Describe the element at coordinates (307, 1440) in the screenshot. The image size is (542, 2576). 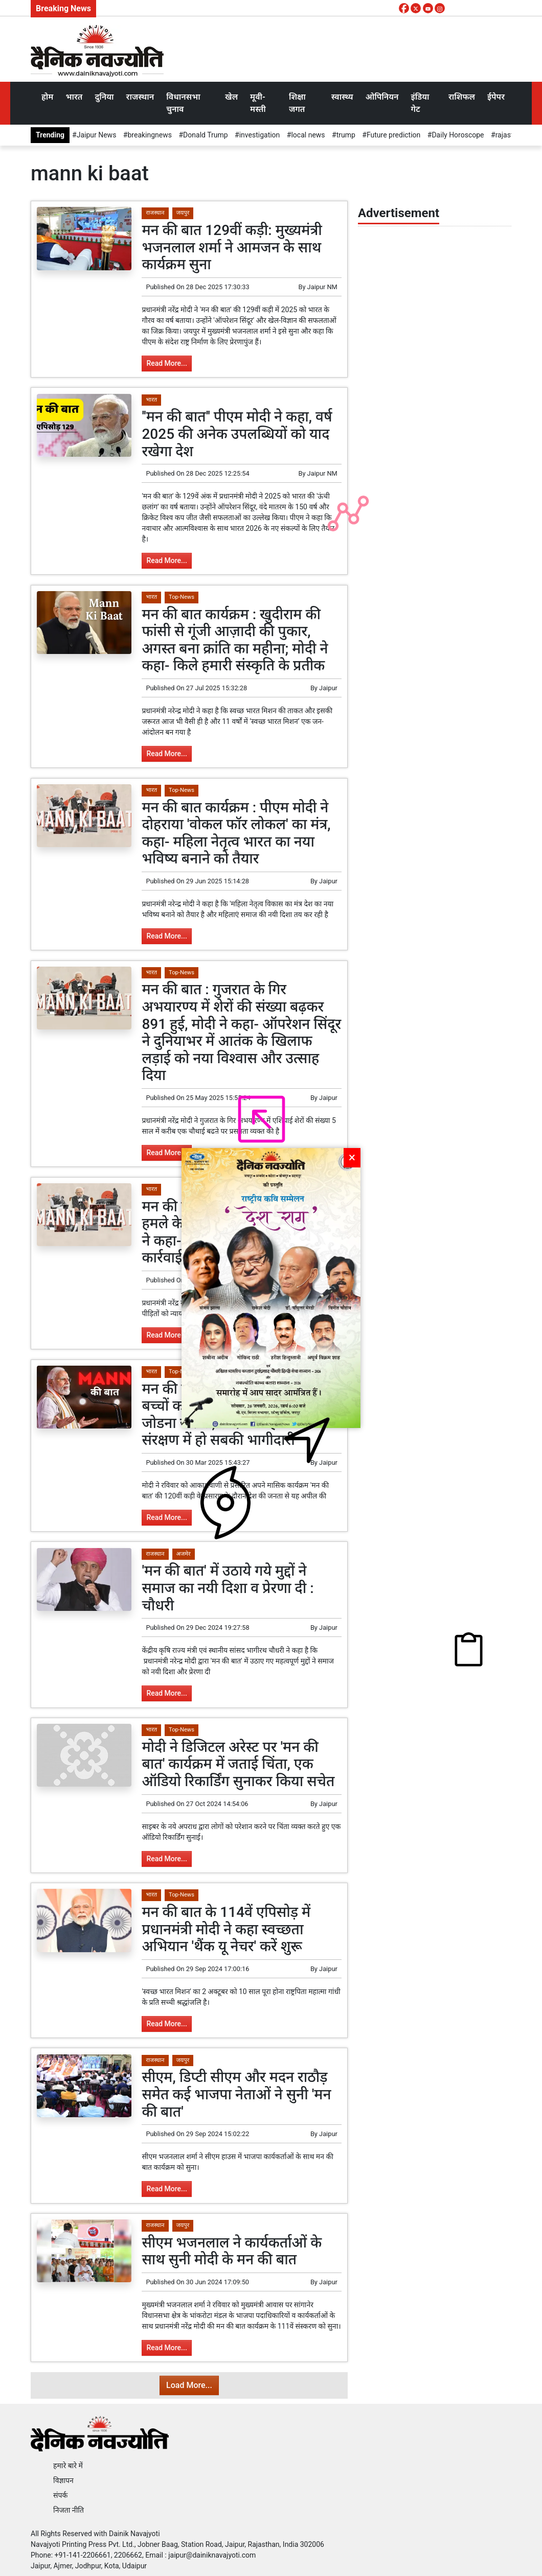
I see `get directions to a location` at that location.